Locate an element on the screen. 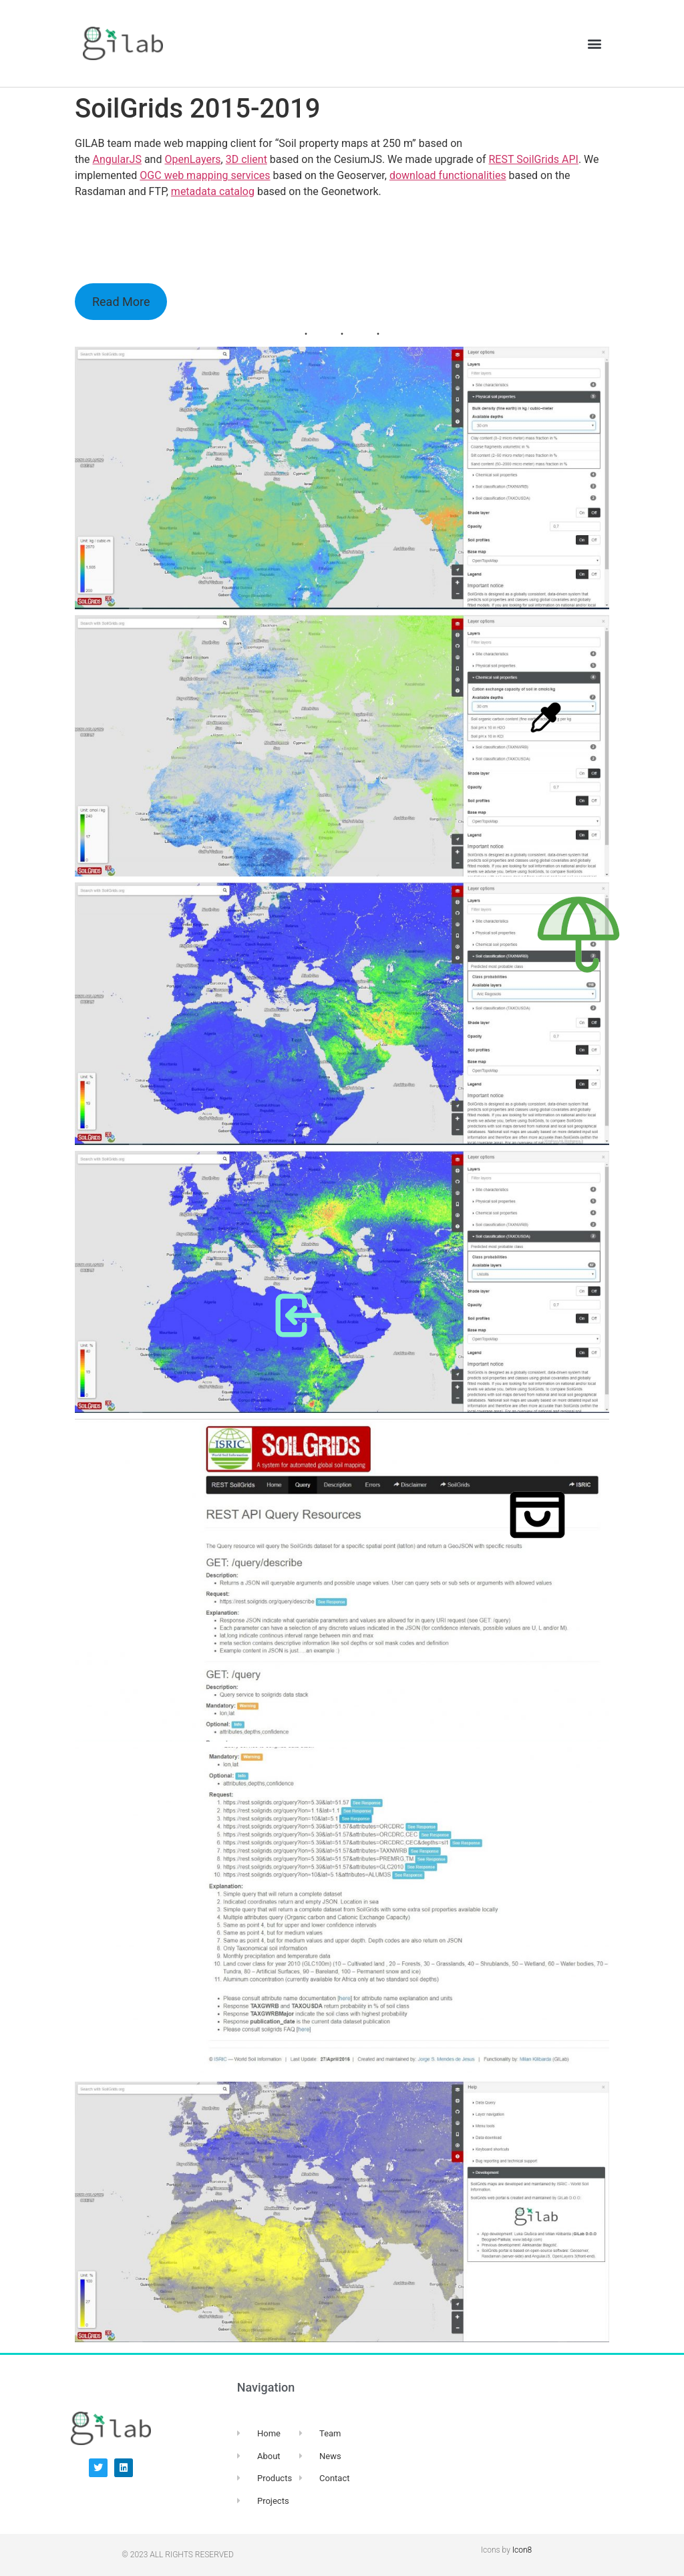 The width and height of the screenshot is (684, 2576). log in to your account is located at coordinates (297, 1315).